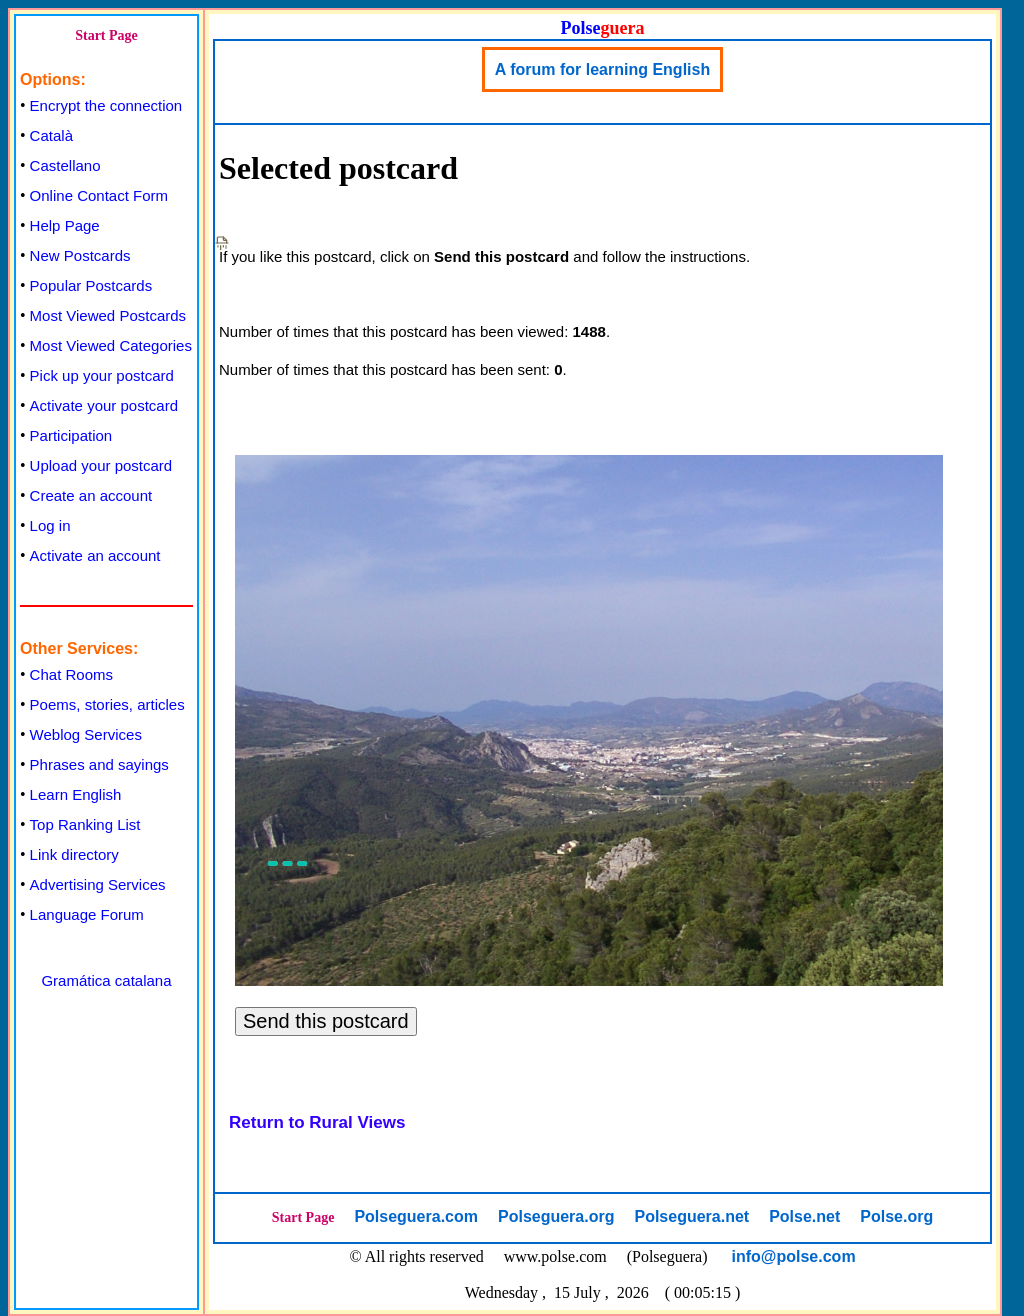 The image size is (1024, 1316). I want to click on indicates a dashed line or border style option, so click(287, 863).